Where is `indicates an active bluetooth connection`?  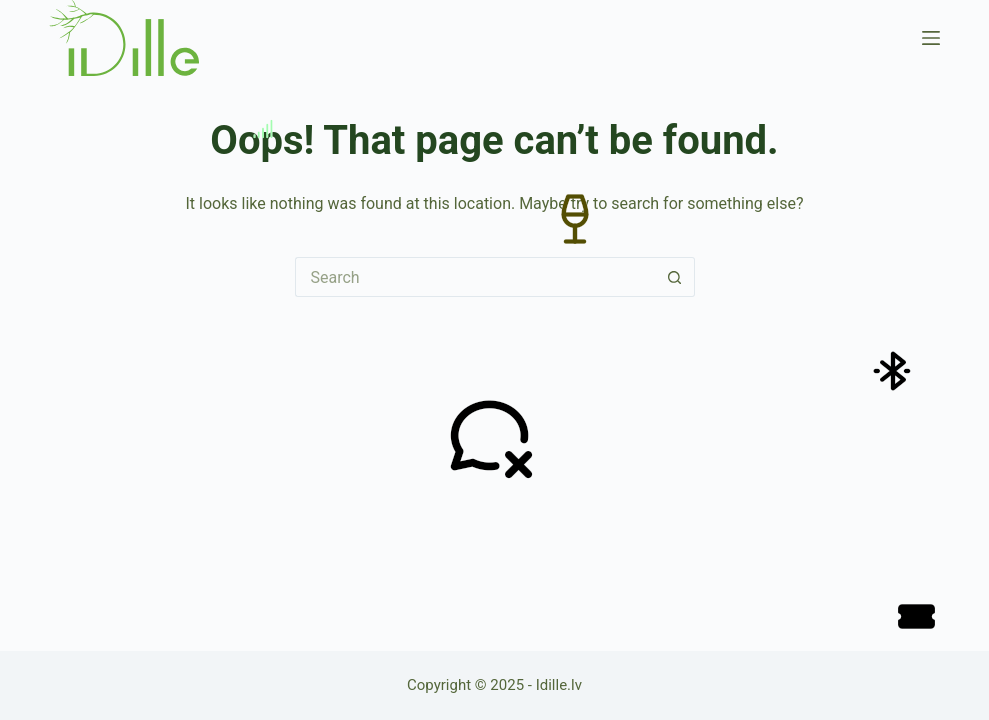
indicates an active bluetooth connection is located at coordinates (893, 371).